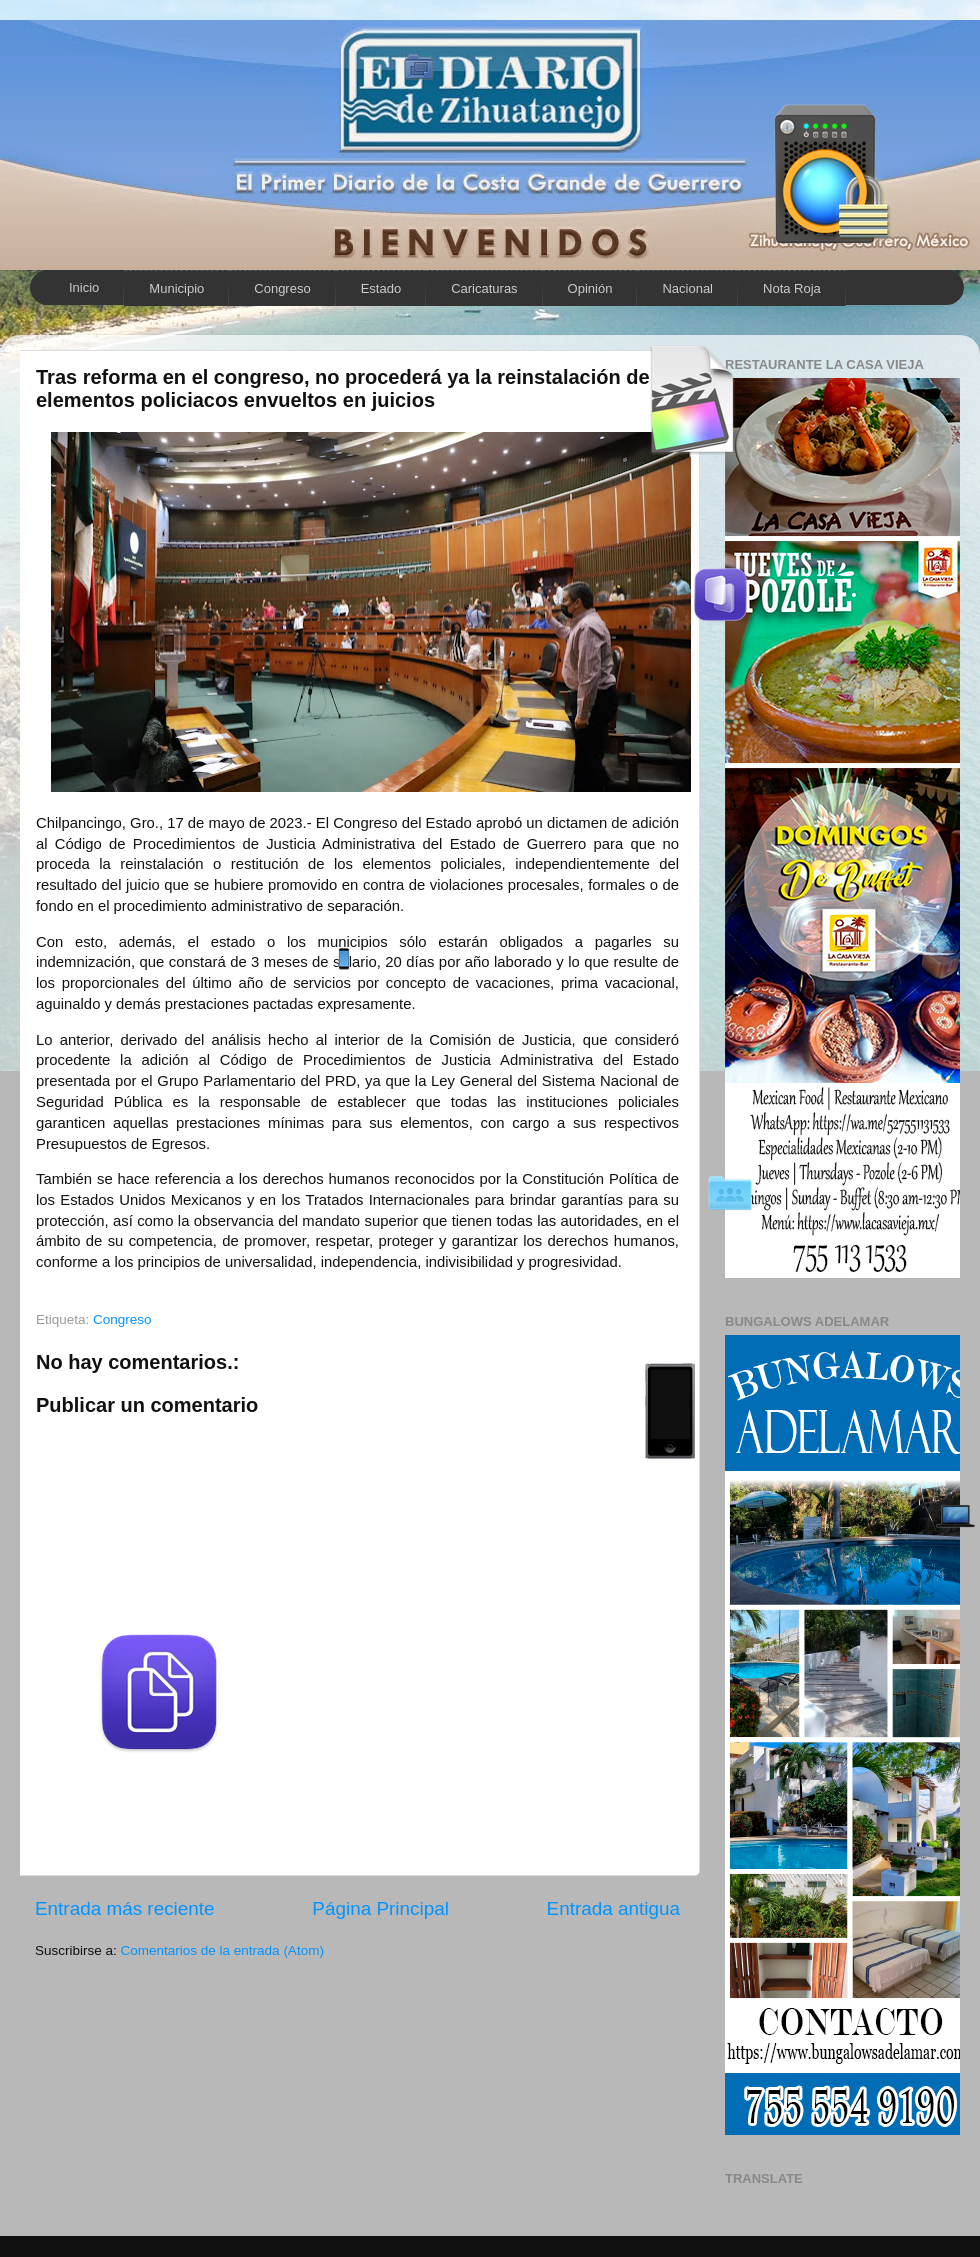 The image size is (980, 2257). What do you see at coordinates (419, 67) in the screenshot?
I see `access media library content folder` at bounding box center [419, 67].